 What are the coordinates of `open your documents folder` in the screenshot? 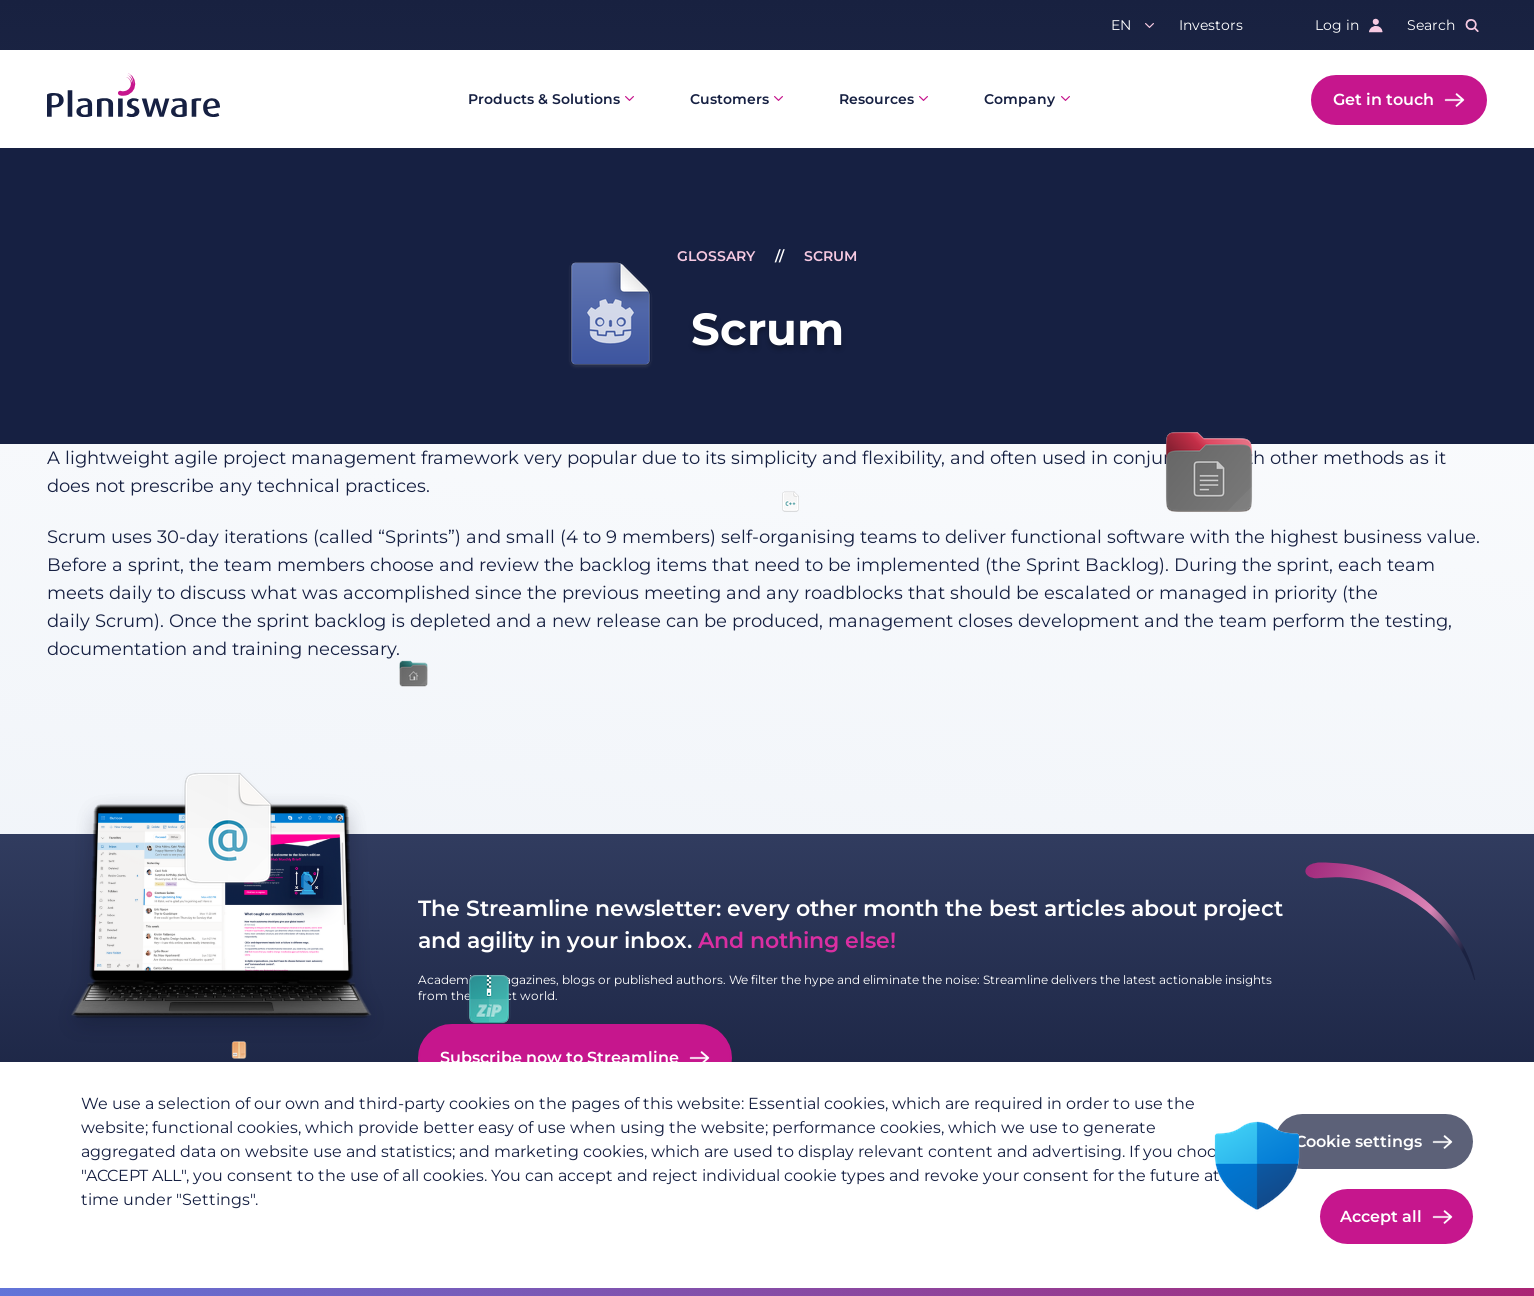 It's located at (1209, 472).